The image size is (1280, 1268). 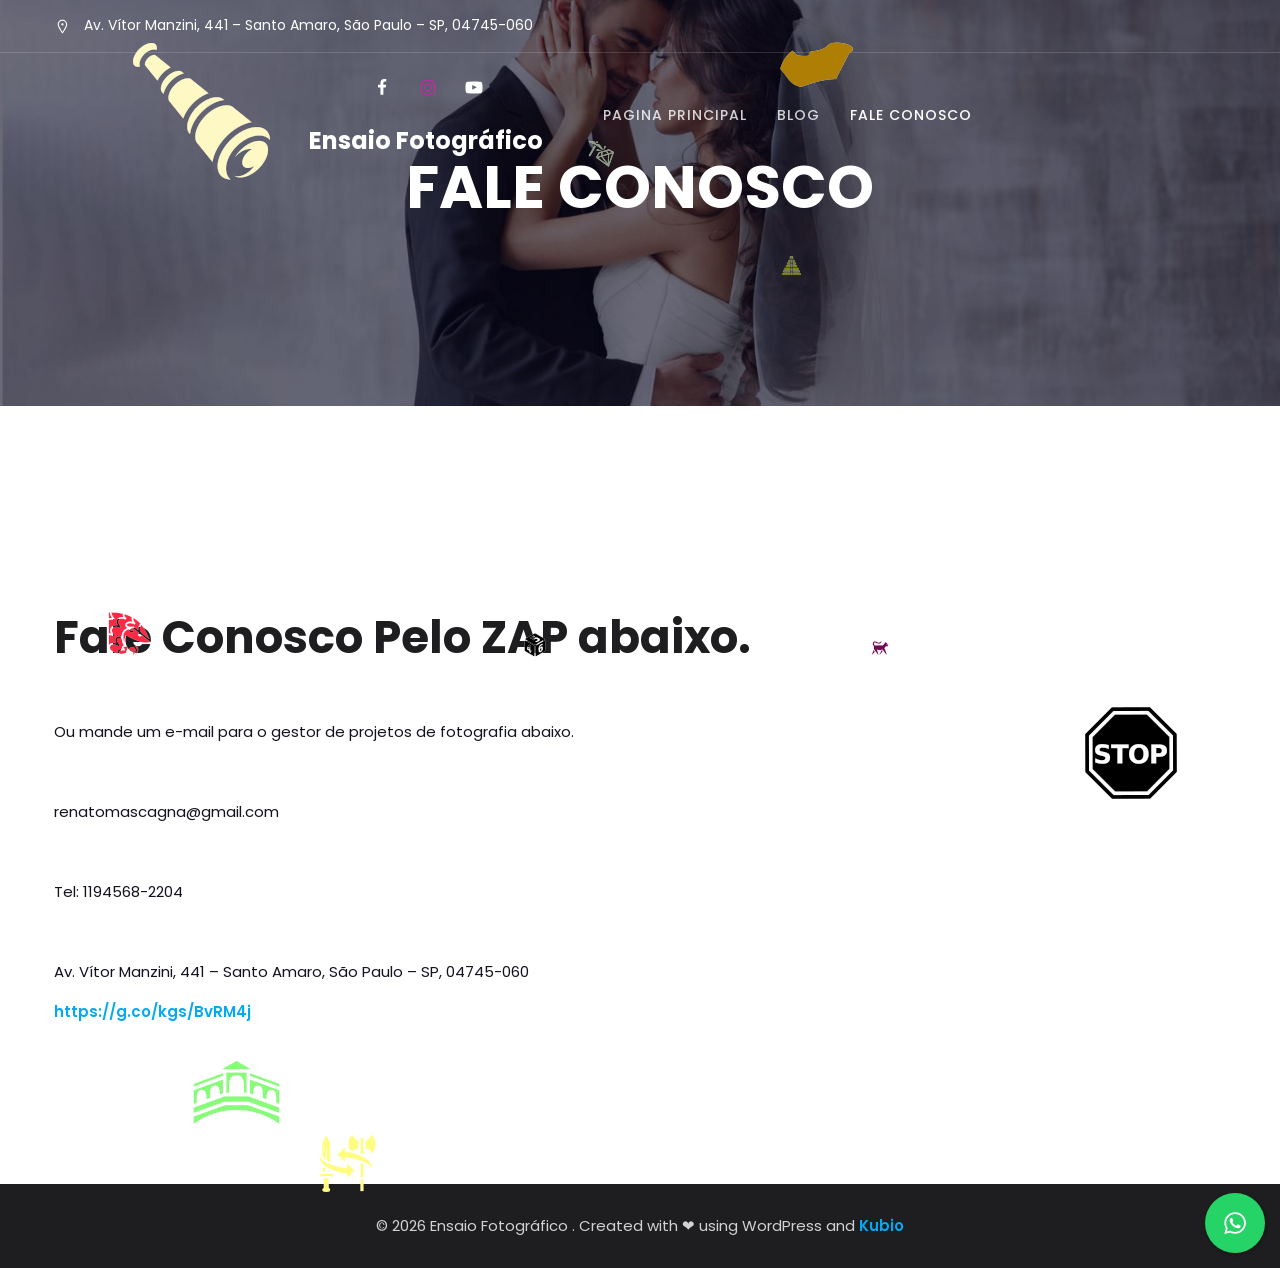 I want to click on pangolin character or creature icon, so click(x=131, y=634).